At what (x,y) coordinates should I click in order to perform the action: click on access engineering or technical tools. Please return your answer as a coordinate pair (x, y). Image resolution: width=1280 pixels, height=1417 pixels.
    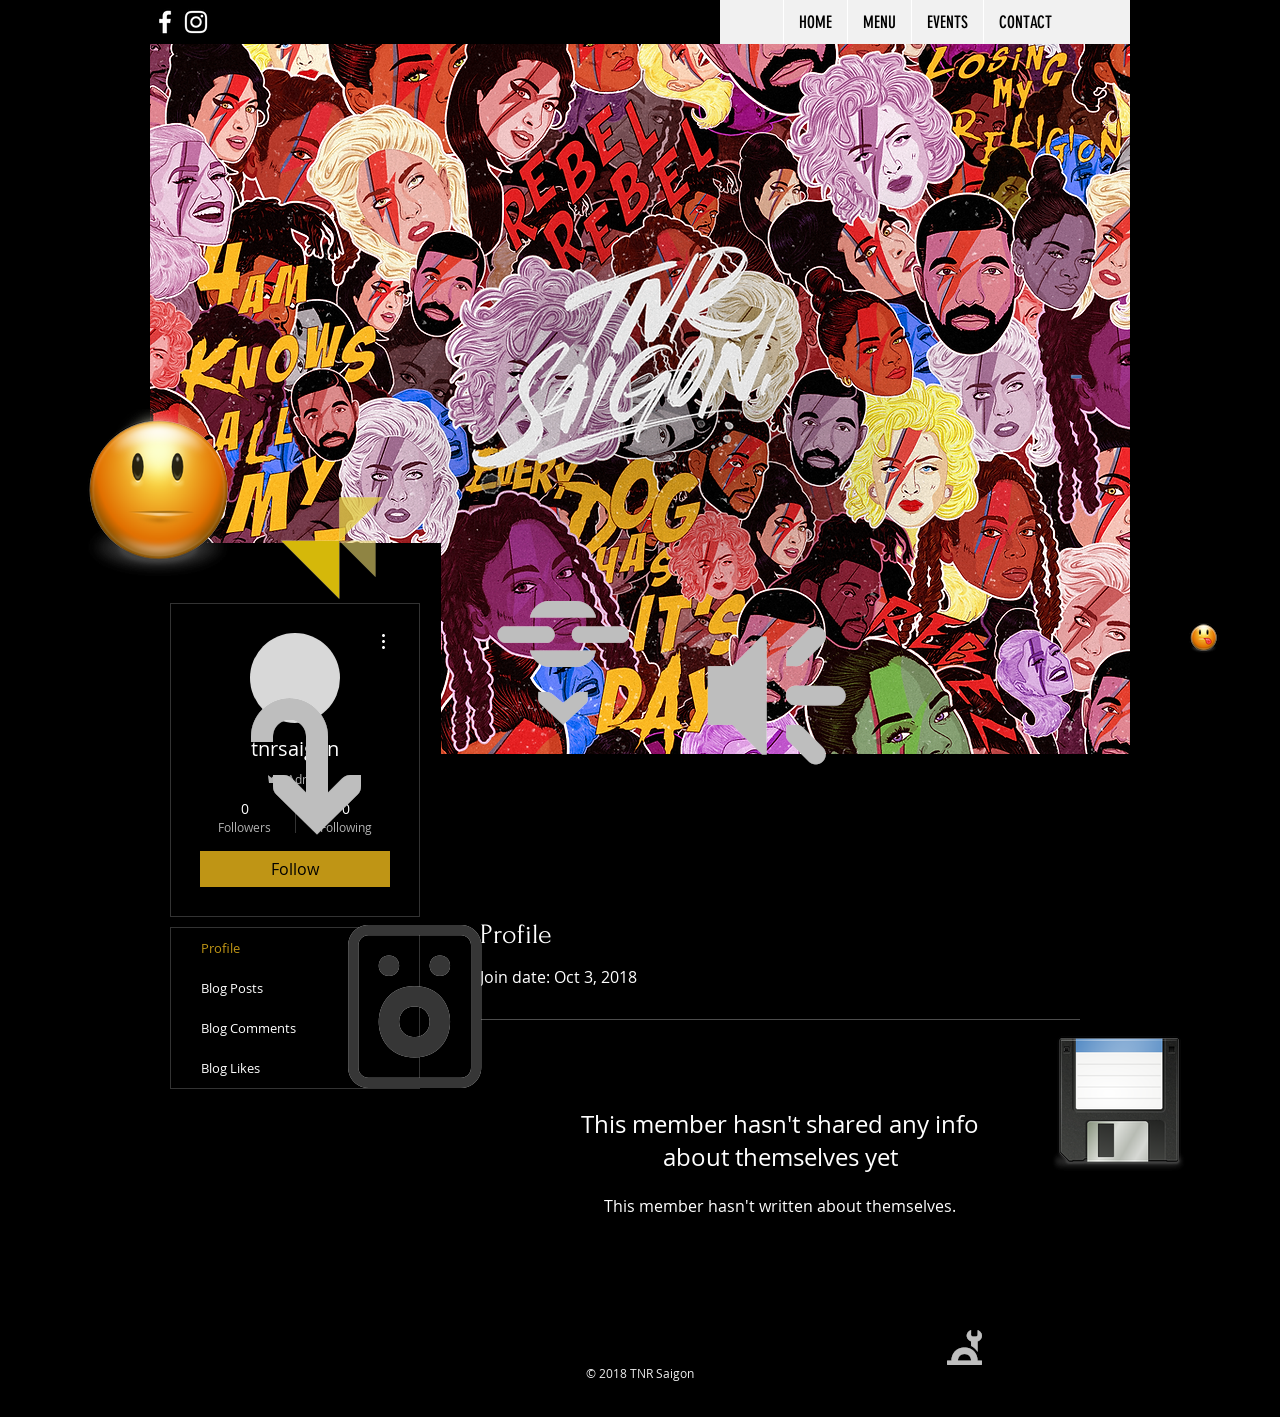
    Looking at the image, I should click on (964, 1347).